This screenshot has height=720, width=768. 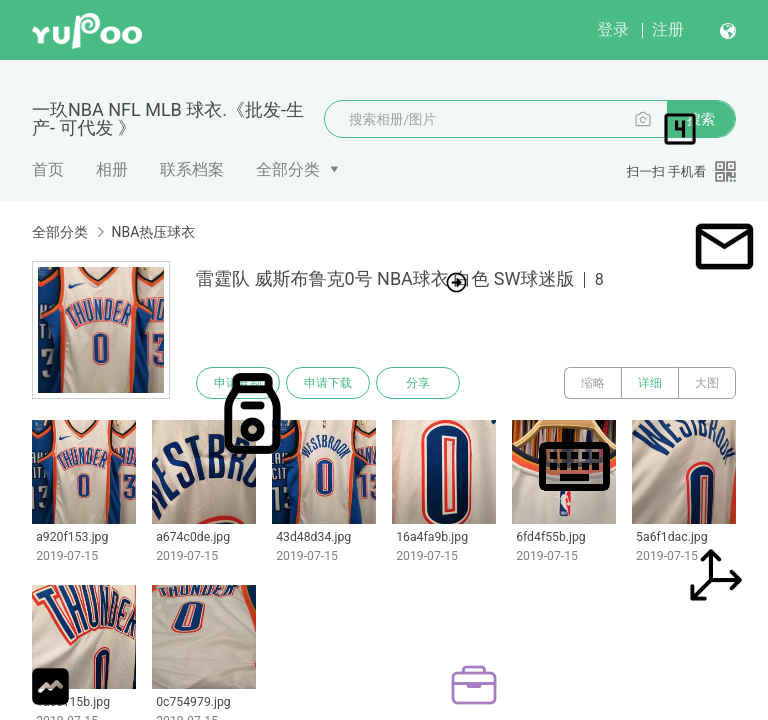 What do you see at coordinates (474, 685) in the screenshot?
I see `access work or business-related content` at bounding box center [474, 685].